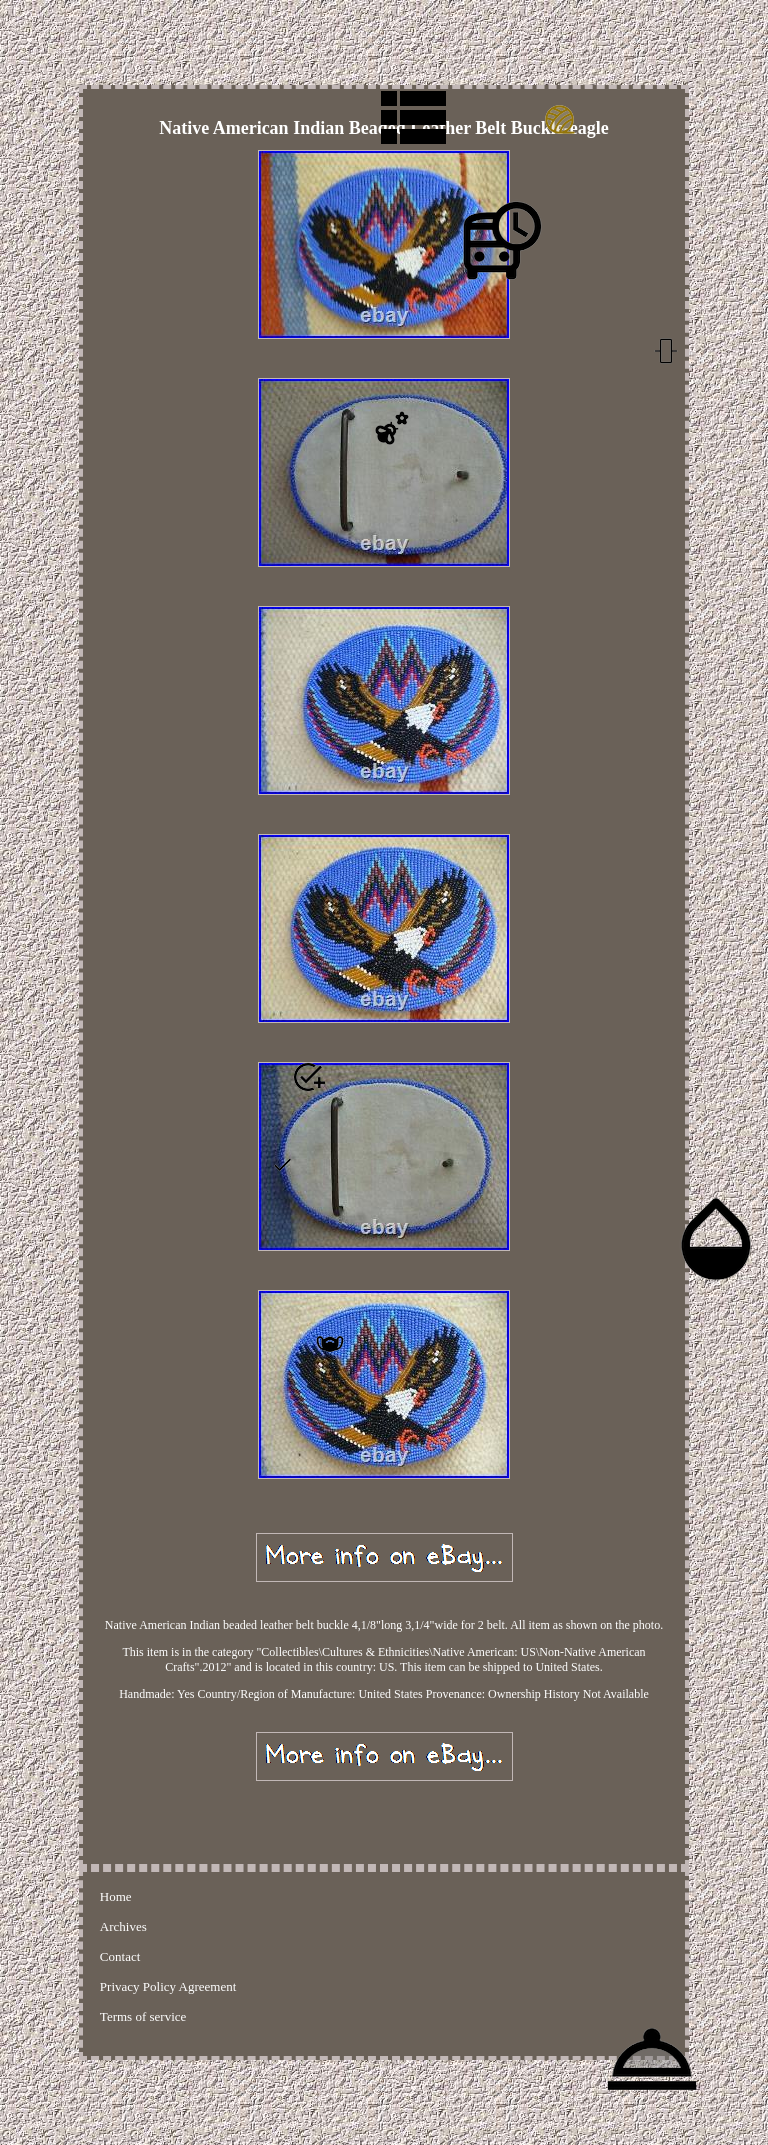 Image resolution: width=768 pixels, height=2145 pixels. Describe the element at coordinates (392, 428) in the screenshot. I see `access nature or outdoor-themed emoji` at that location.